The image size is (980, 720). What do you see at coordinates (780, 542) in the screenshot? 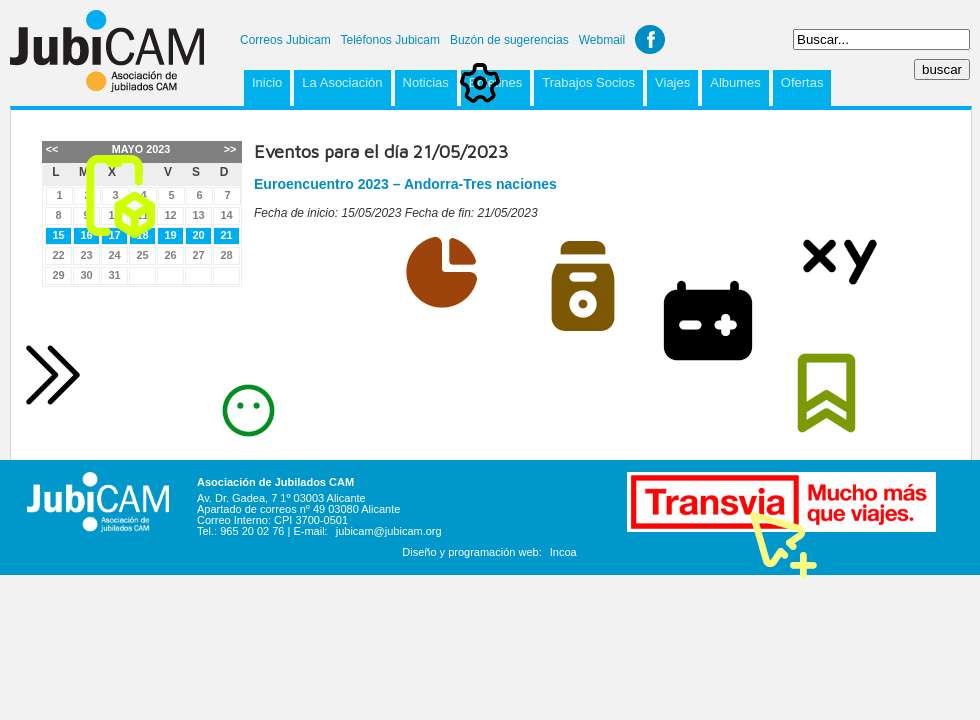
I see `add a new cursor or pointer` at bounding box center [780, 542].